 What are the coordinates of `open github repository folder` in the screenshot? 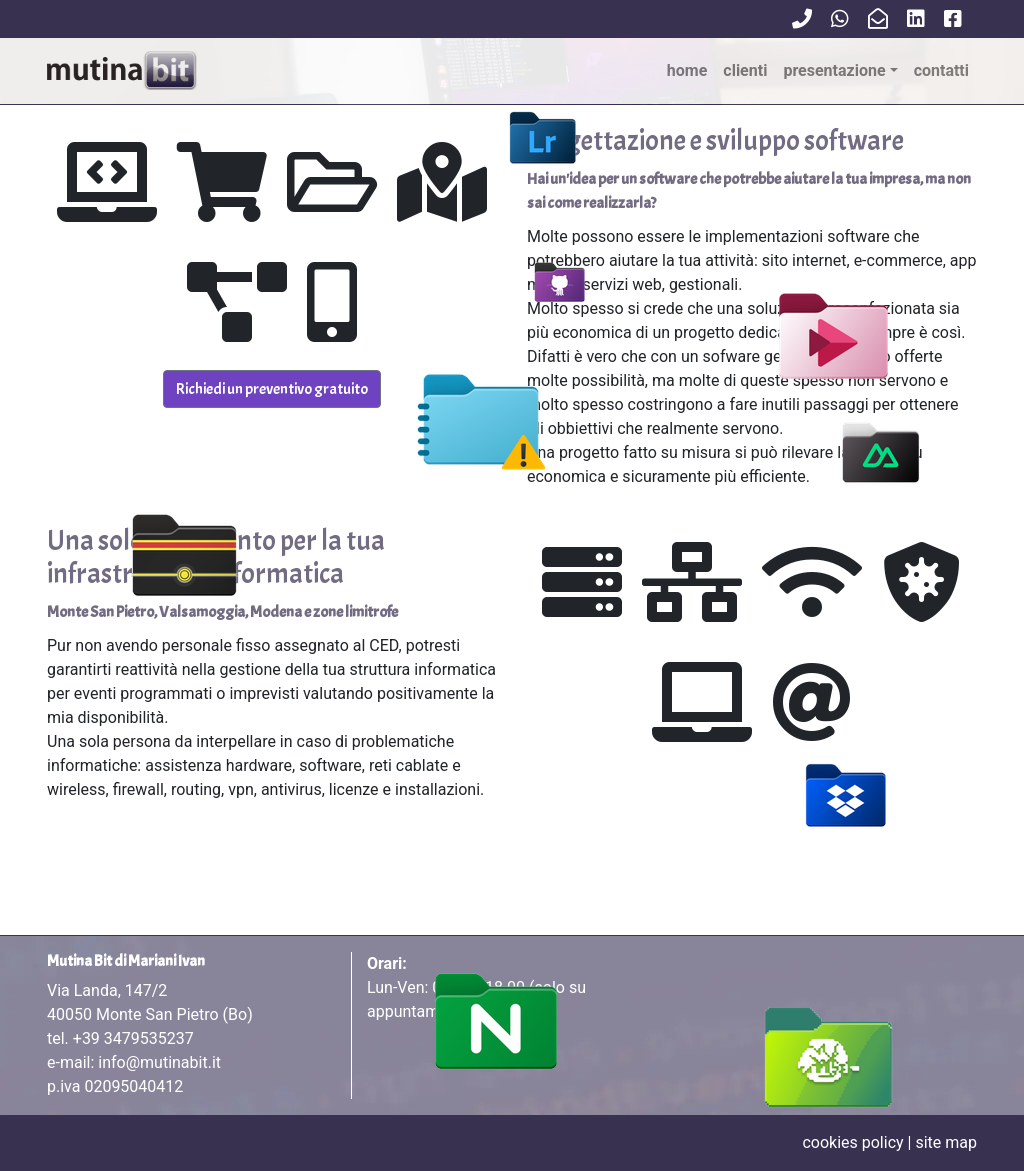 It's located at (559, 283).